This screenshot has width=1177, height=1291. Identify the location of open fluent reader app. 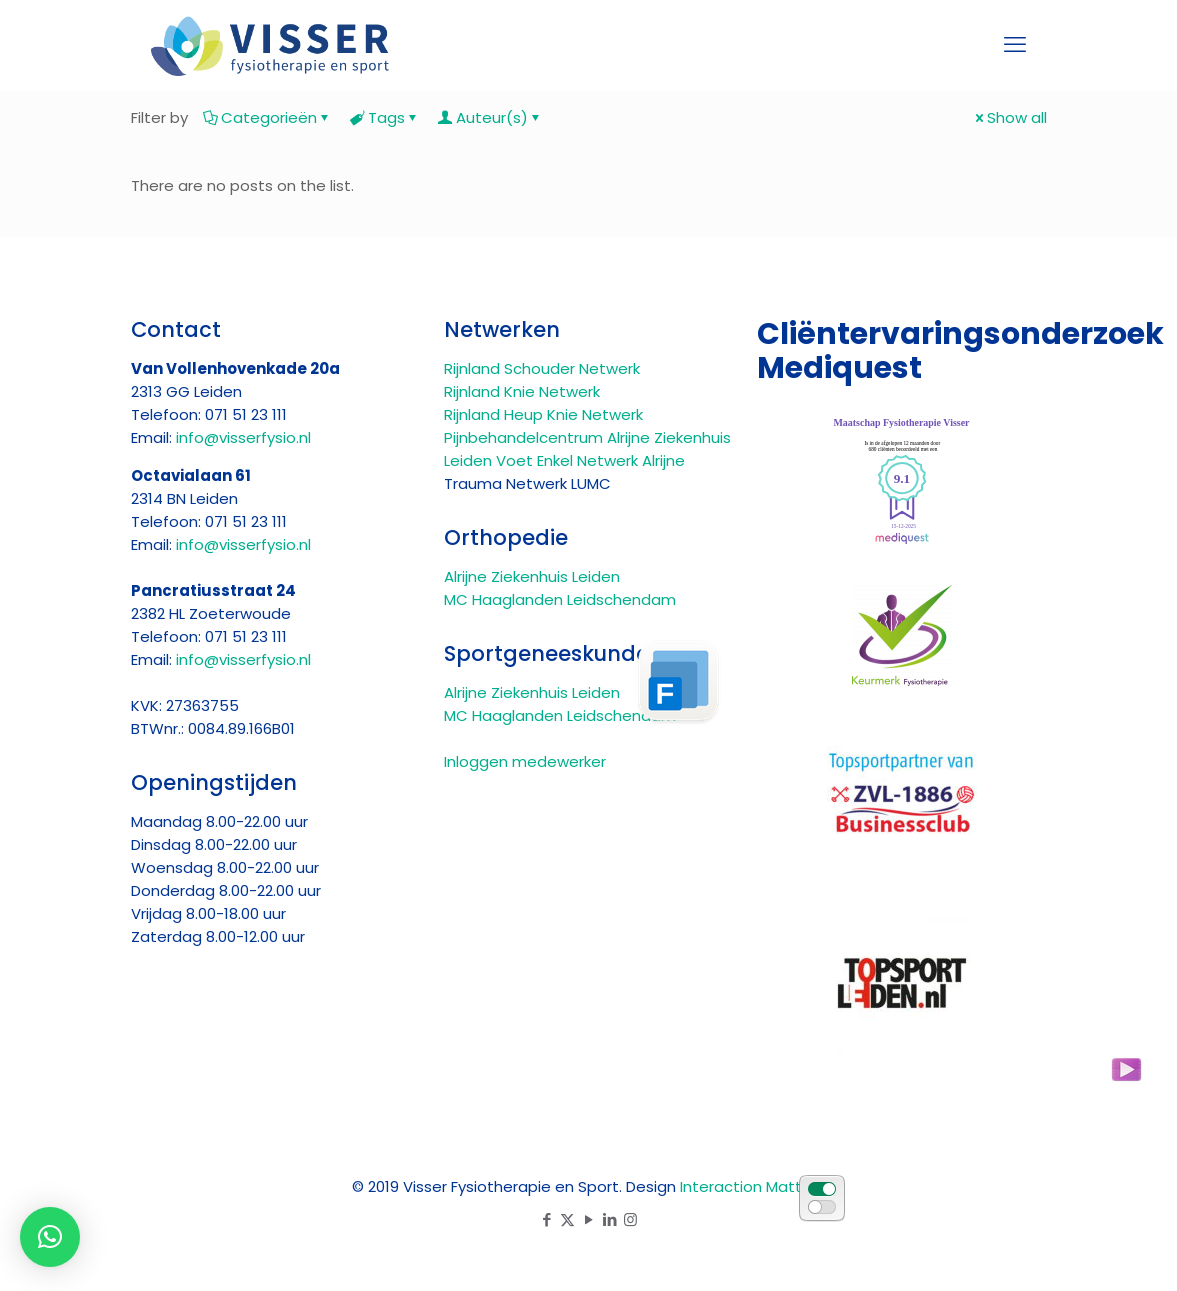
(678, 680).